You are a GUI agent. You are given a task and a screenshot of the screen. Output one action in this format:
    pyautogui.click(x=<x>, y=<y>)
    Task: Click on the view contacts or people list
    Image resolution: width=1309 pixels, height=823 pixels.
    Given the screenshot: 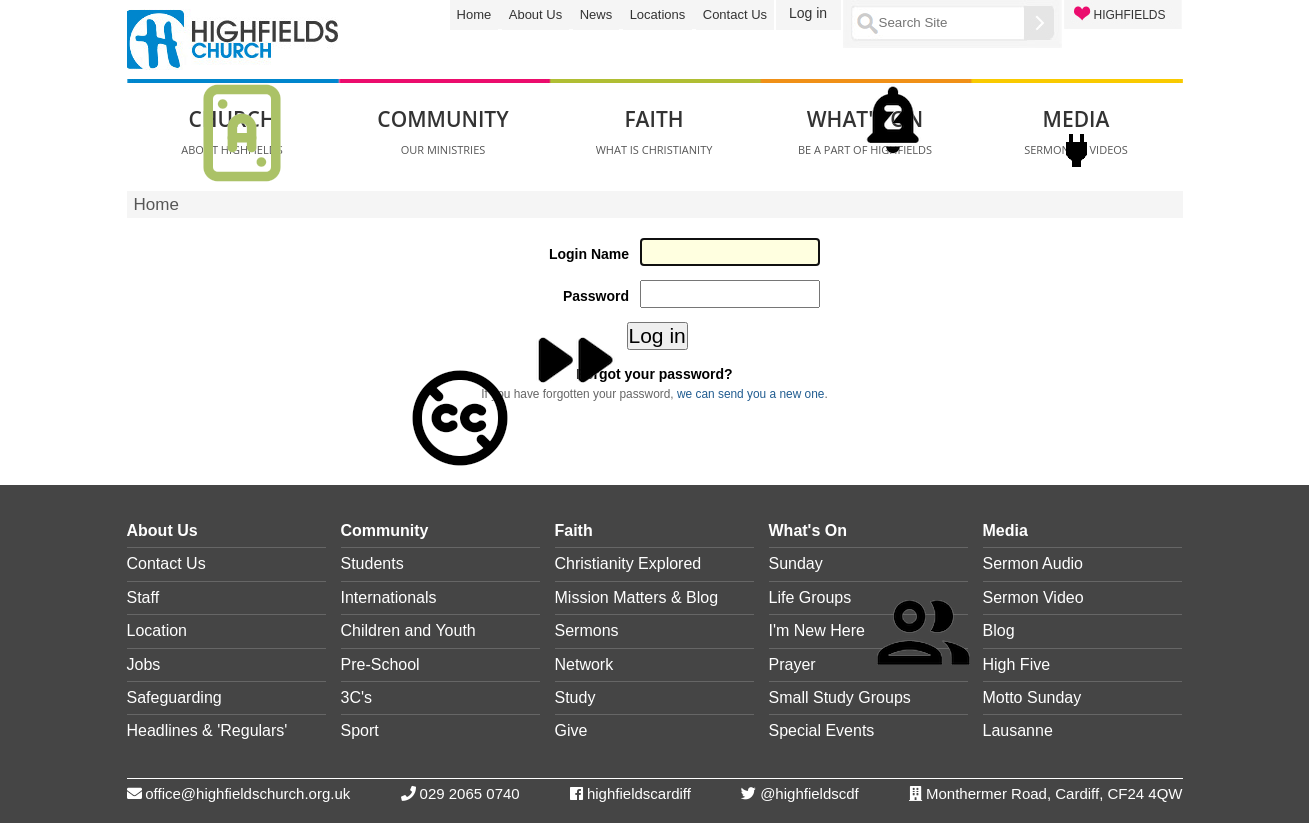 What is the action you would take?
    pyautogui.click(x=923, y=632)
    